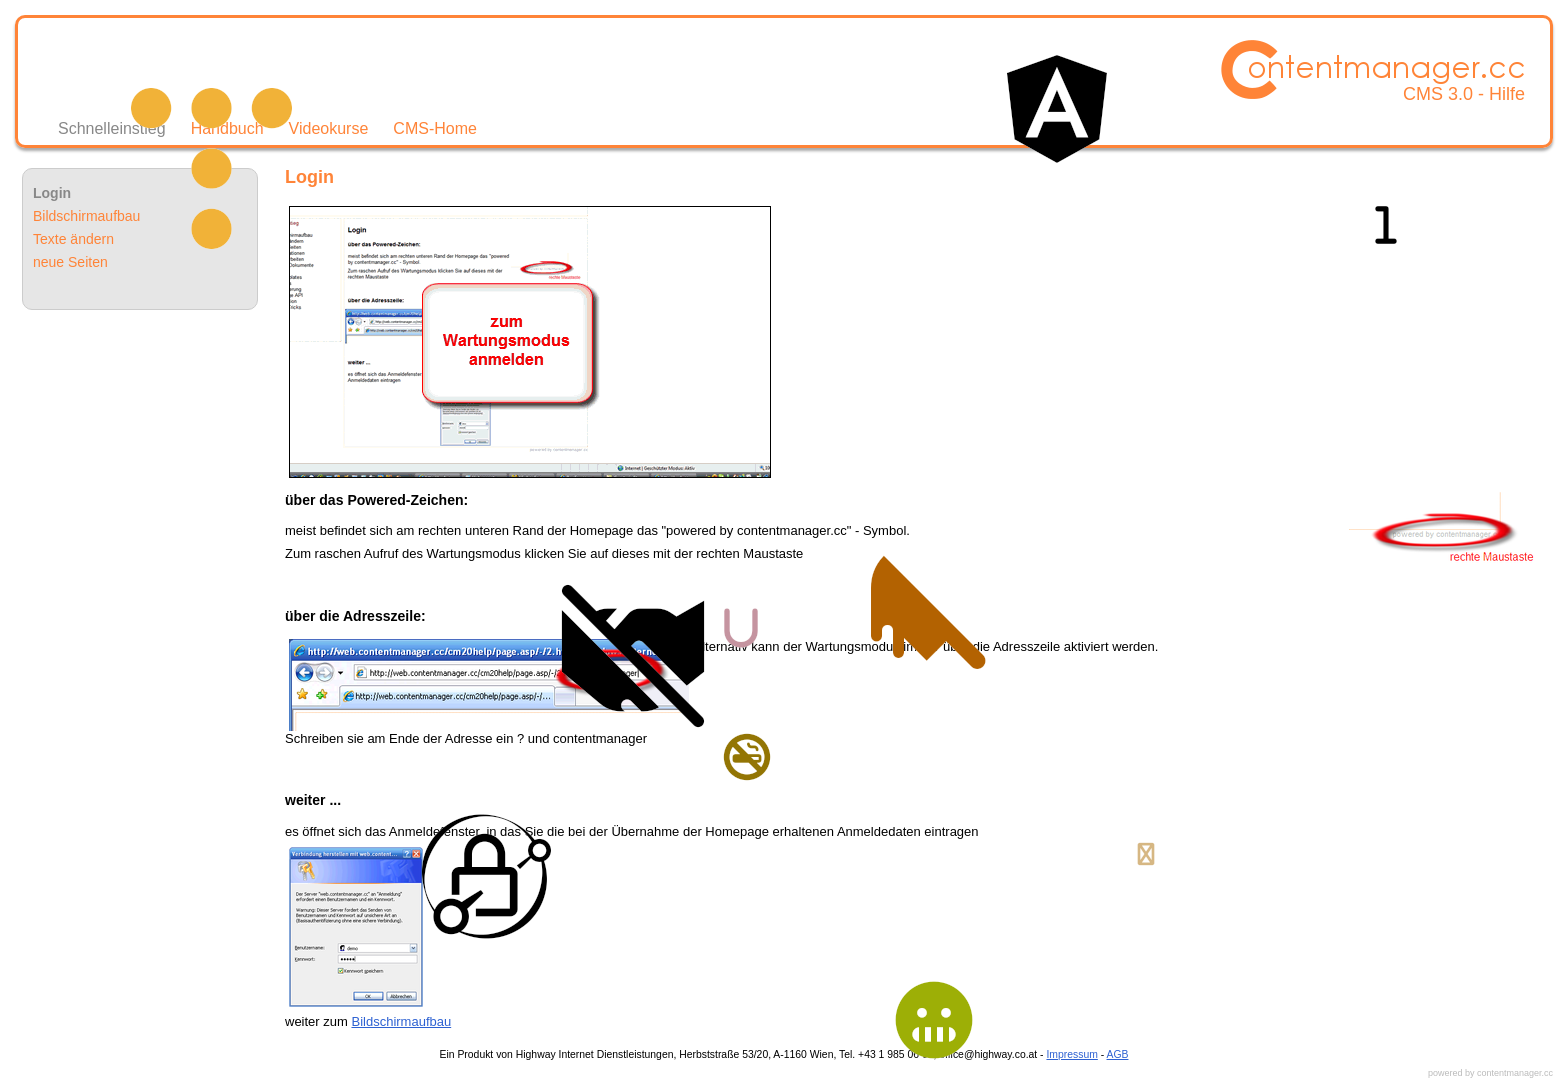  I want to click on angular framework logo, so click(1057, 109).